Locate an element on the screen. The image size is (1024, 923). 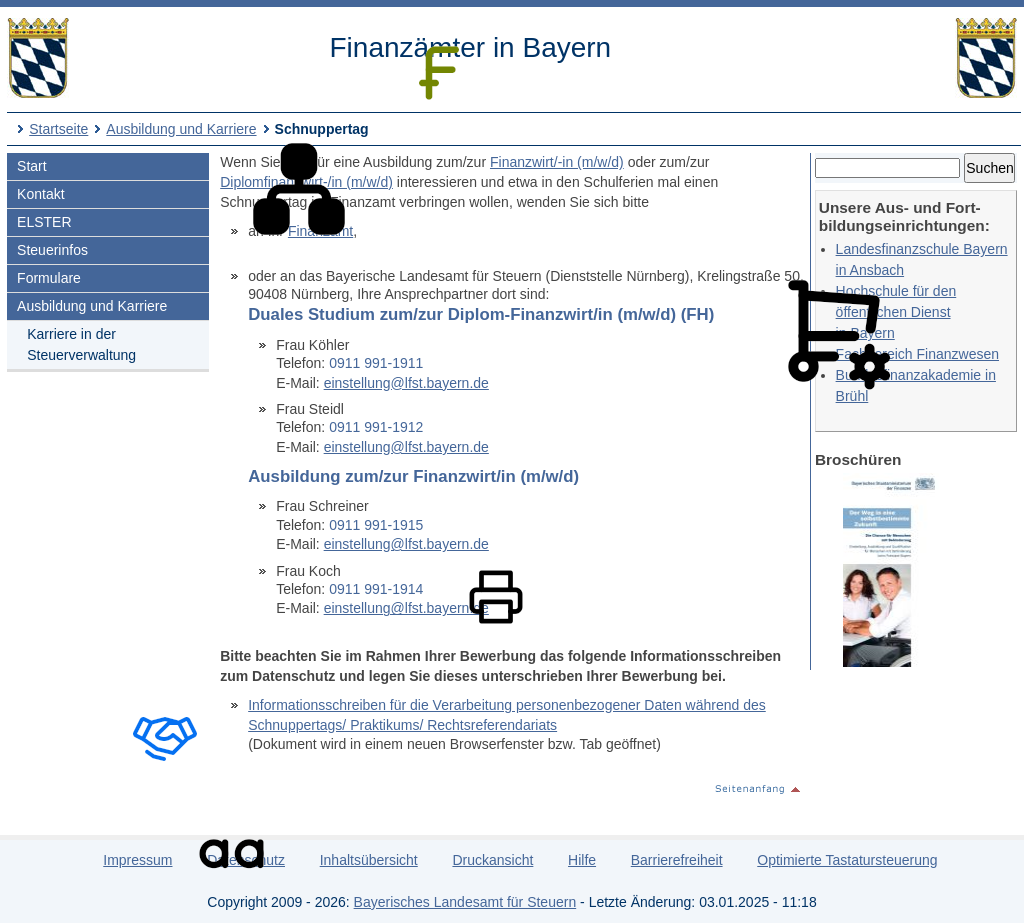
switch text to lowercase is located at coordinates (231, 842).